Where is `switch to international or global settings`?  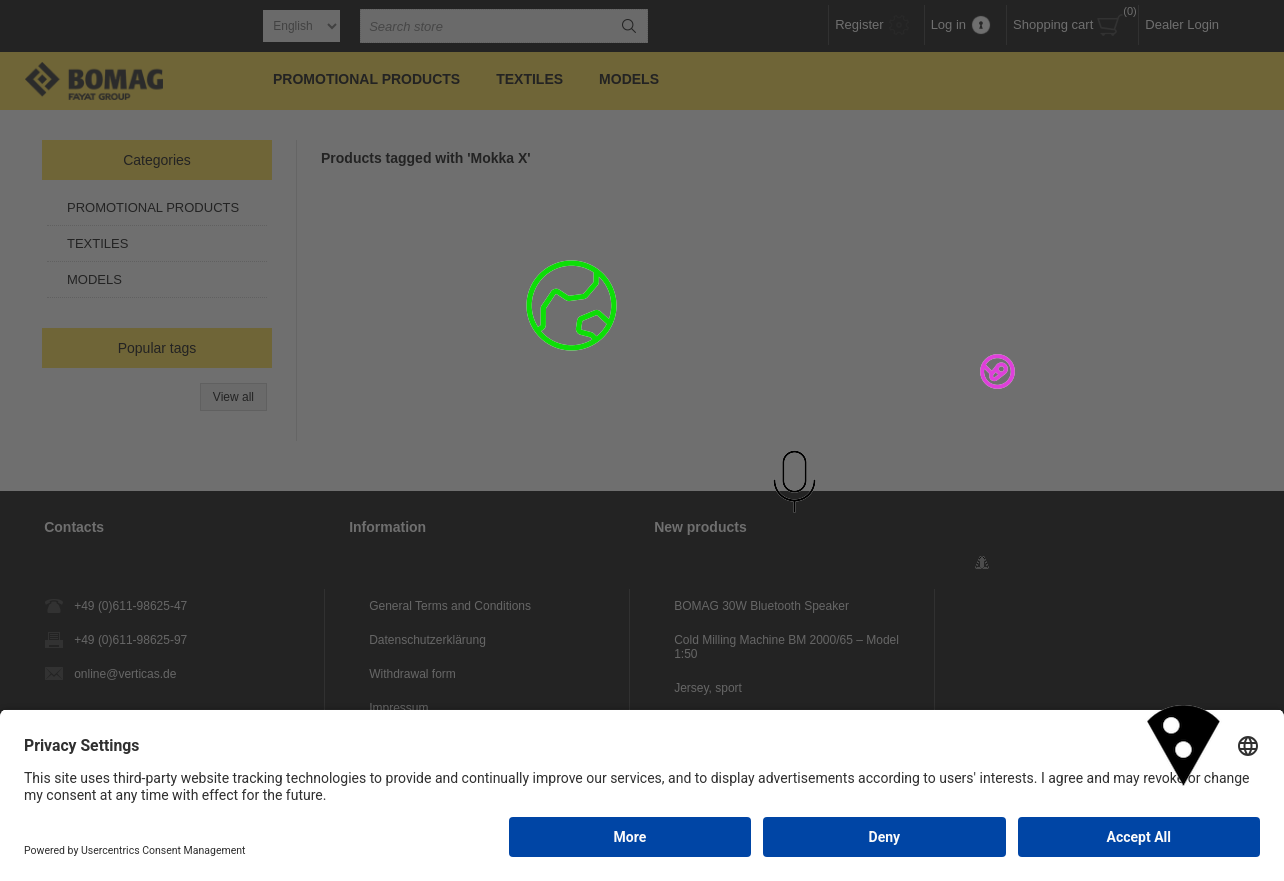
switch to international or global settings is located at coordinates (571, 305).